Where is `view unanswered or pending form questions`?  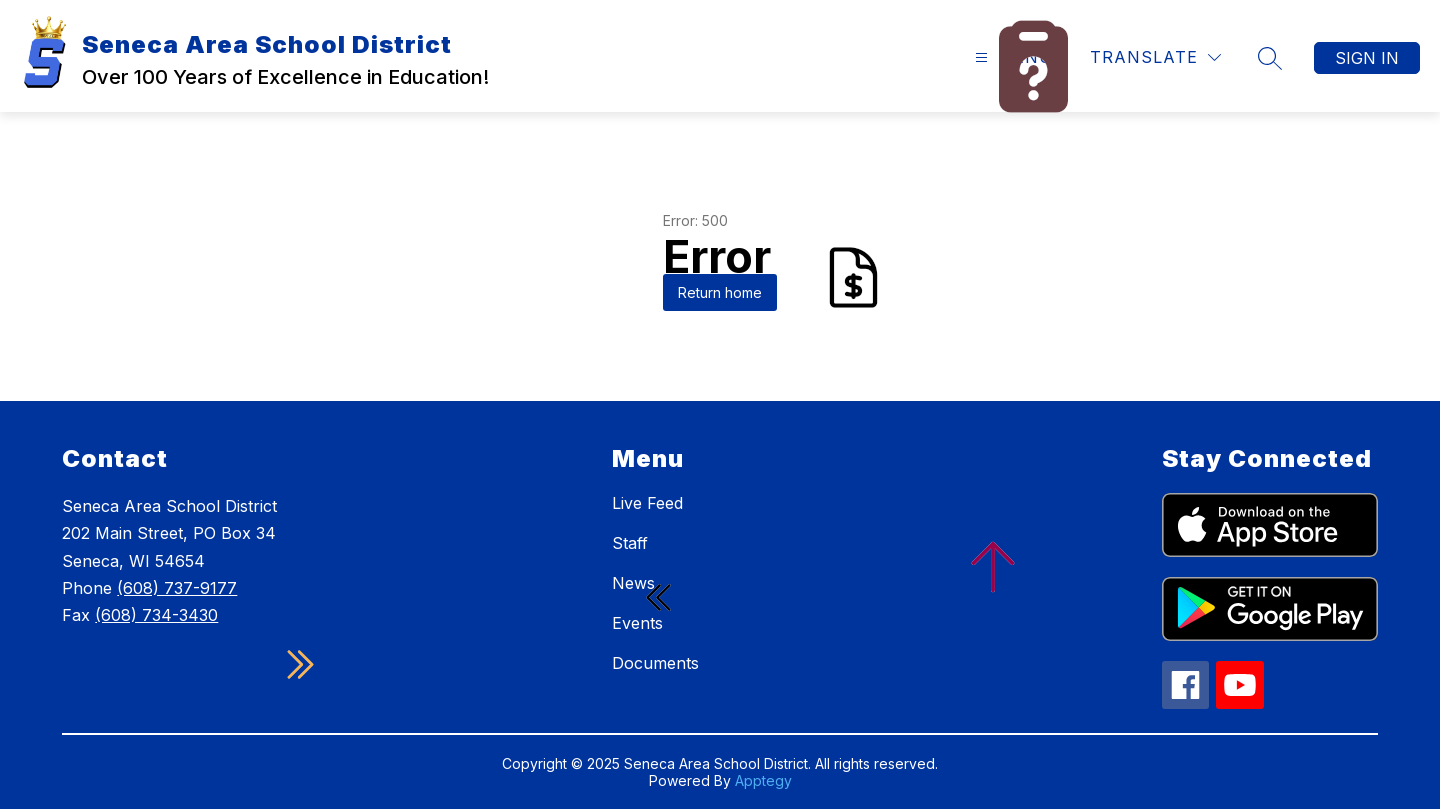 view unanswered or pending form questions is located at coordinates (1033, 66).